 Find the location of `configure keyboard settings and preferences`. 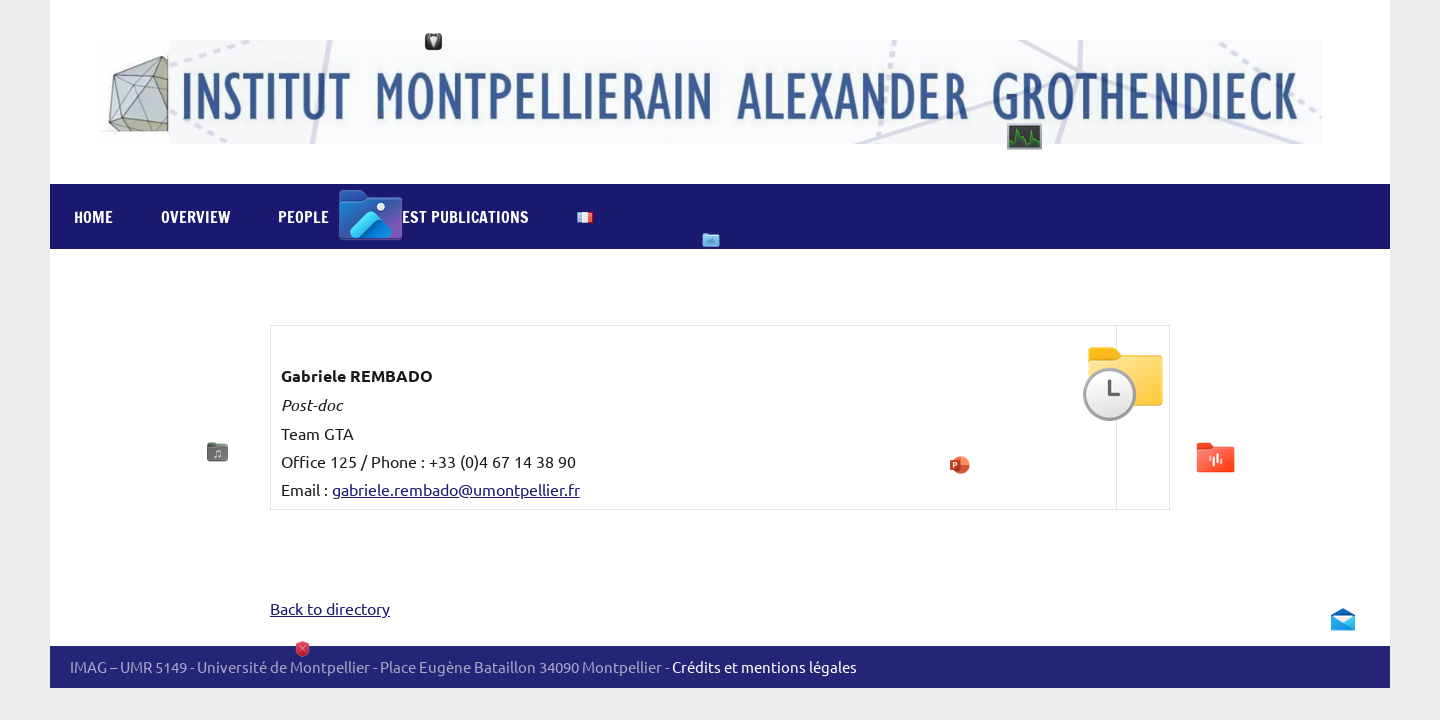

configure keyboard settings and preferences is located at coordinates (433, 41).